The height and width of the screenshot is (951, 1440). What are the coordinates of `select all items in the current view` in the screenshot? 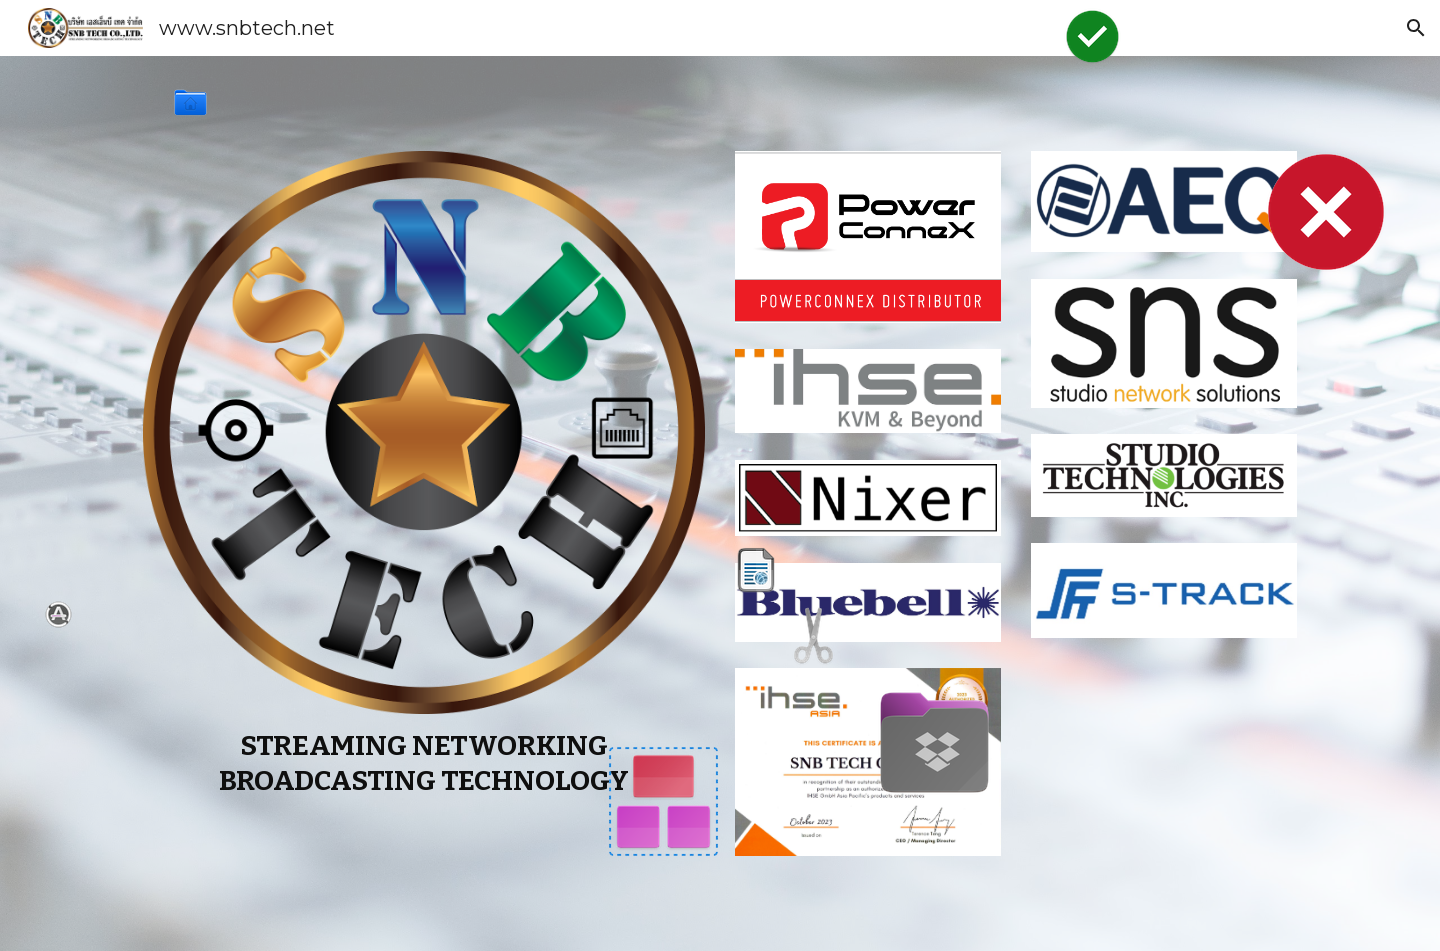 It's located at (663, 801).